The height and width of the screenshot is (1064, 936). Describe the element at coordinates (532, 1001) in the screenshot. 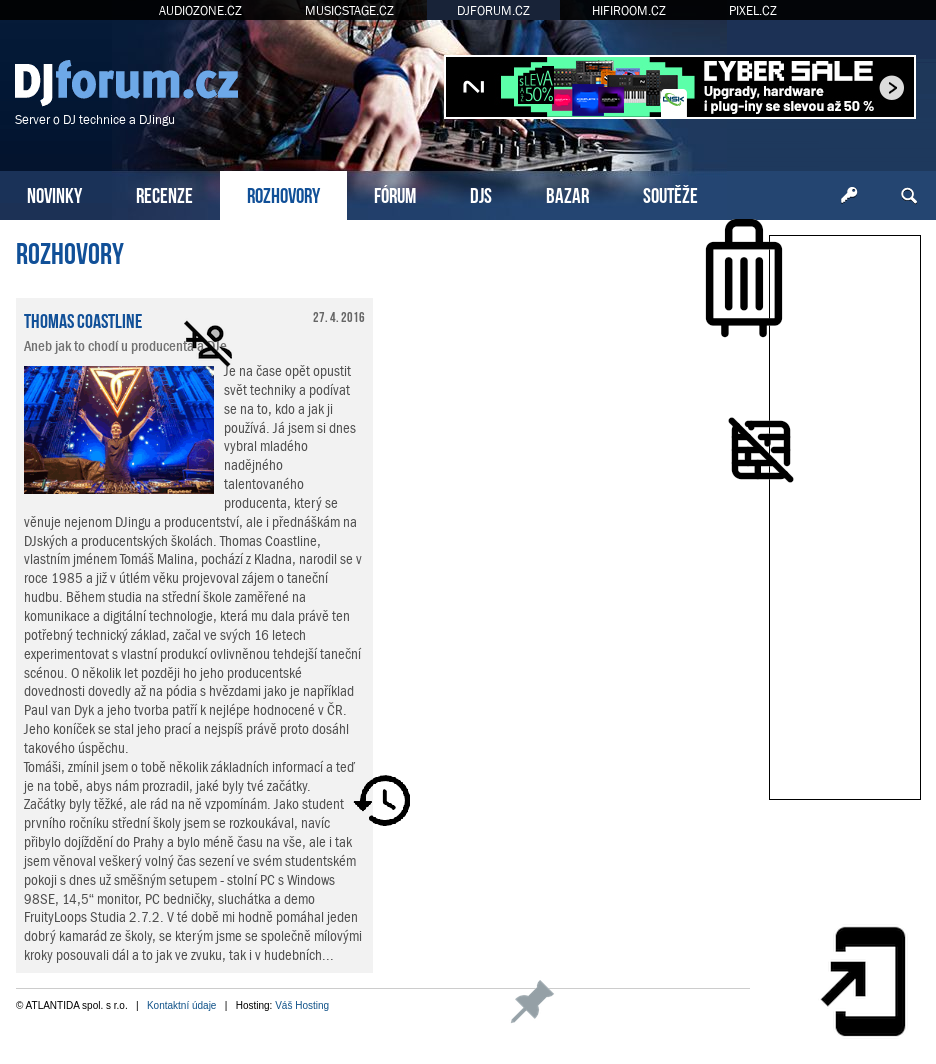

I see `pin an item to keep it visible` at that location.